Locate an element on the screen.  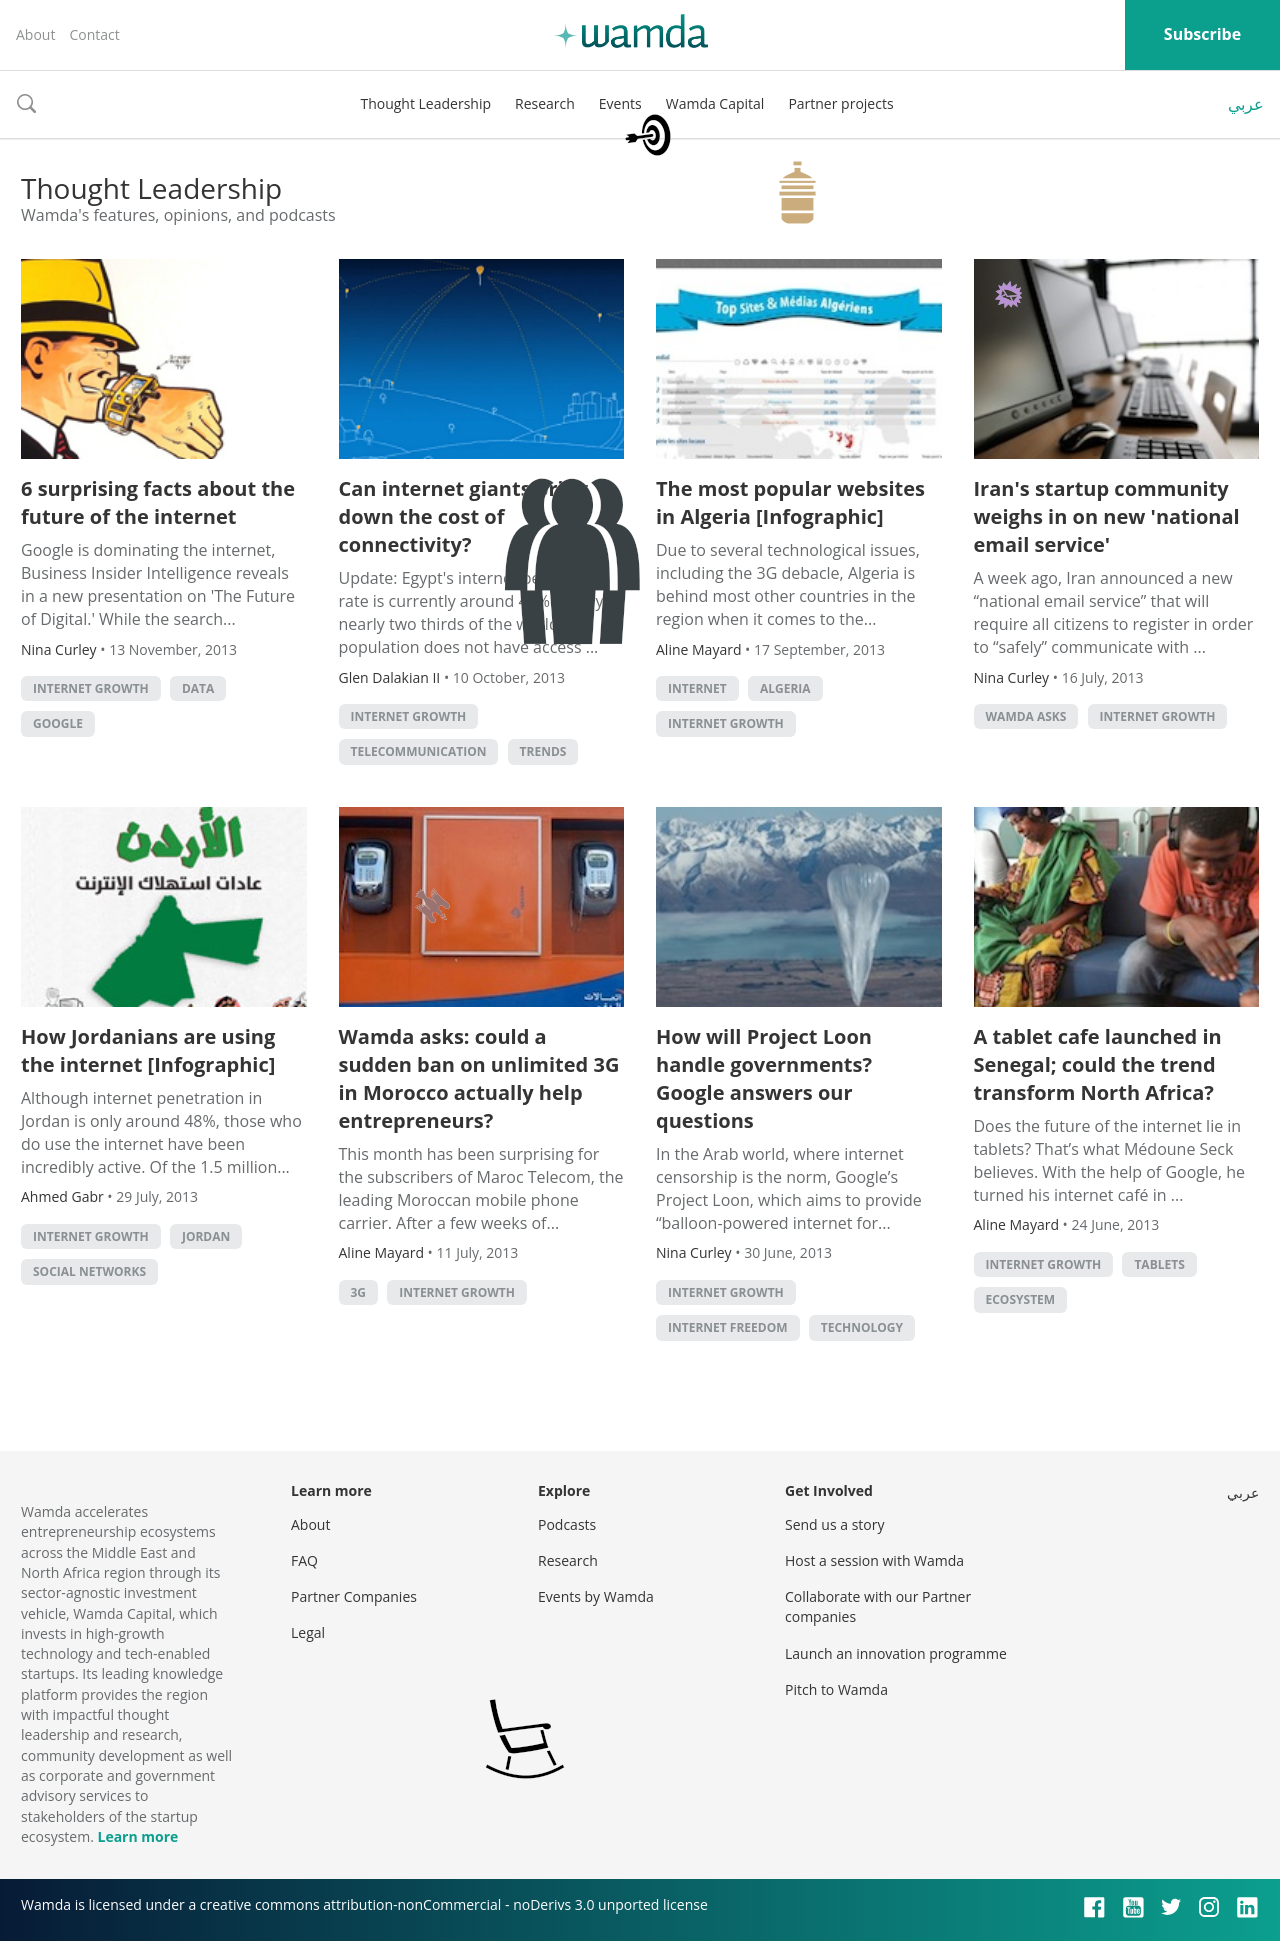
browse furniture or home decor items is located at coordinates (525, 1739).